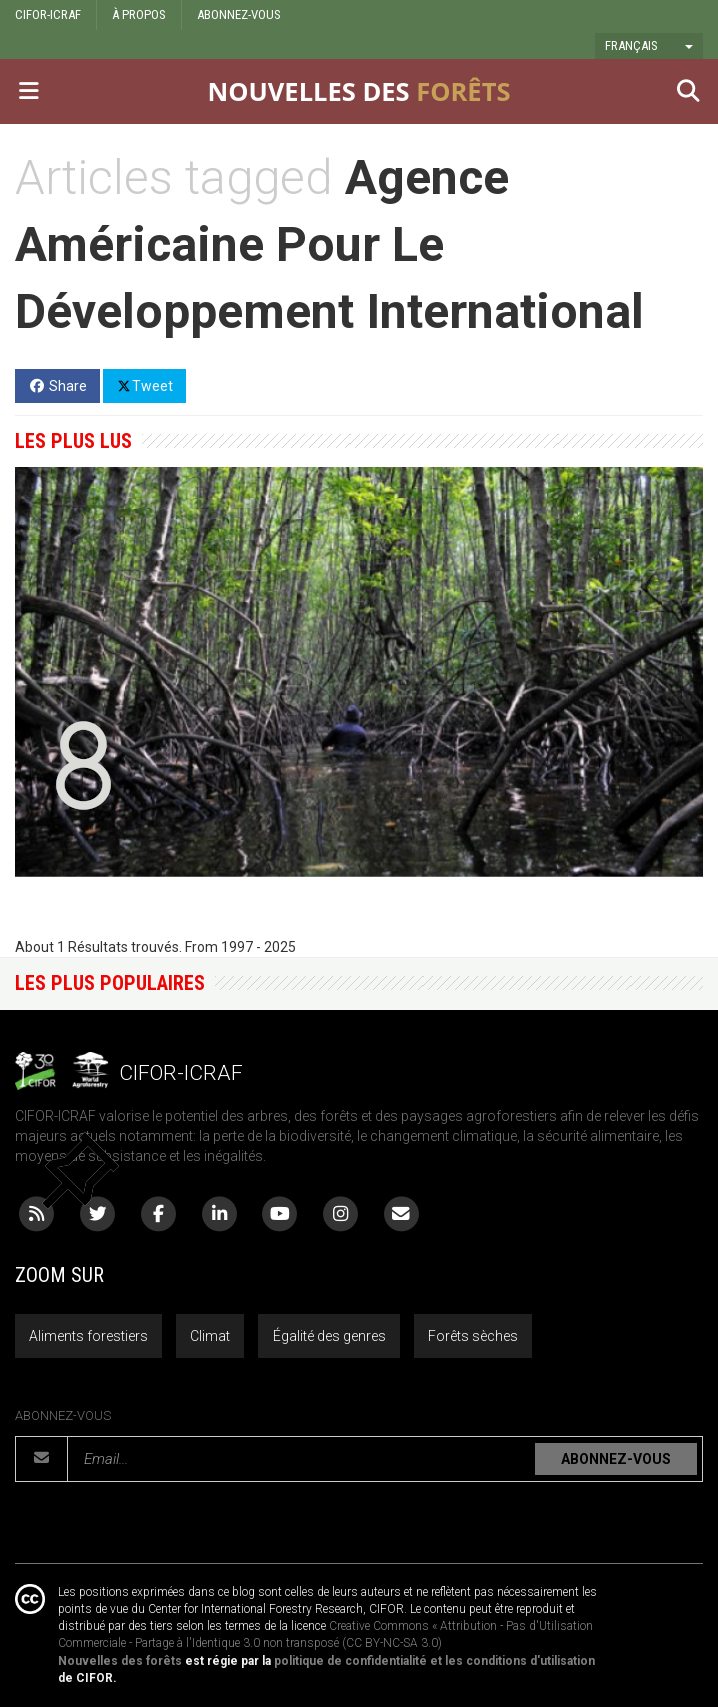 The image size is (718, 1707). Describe the element at coordinates (83, 765) in the screenshot. I see `indicates item number 8 in a list or sequence` at that location.